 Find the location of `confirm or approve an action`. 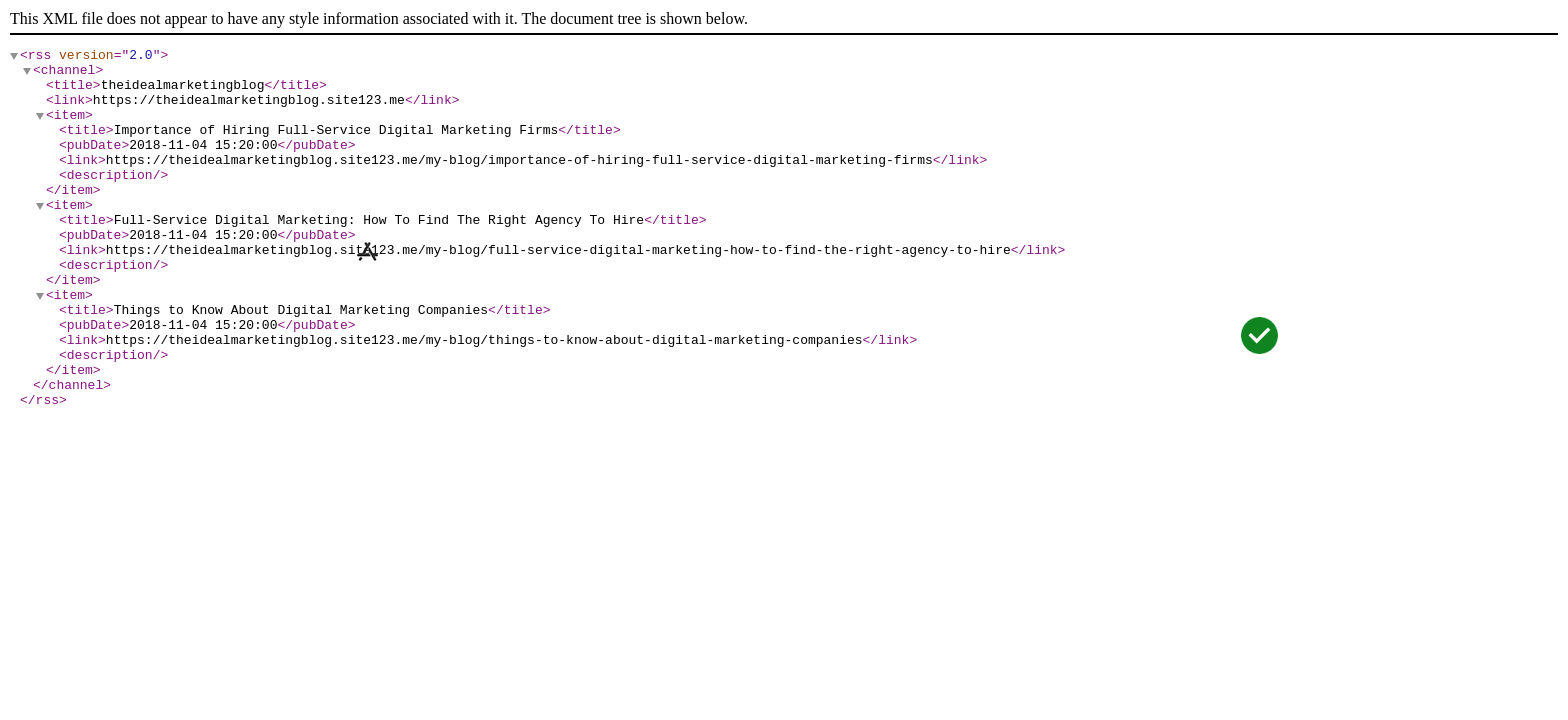

confirm or approve an action is located at coordinates (1259, 335).